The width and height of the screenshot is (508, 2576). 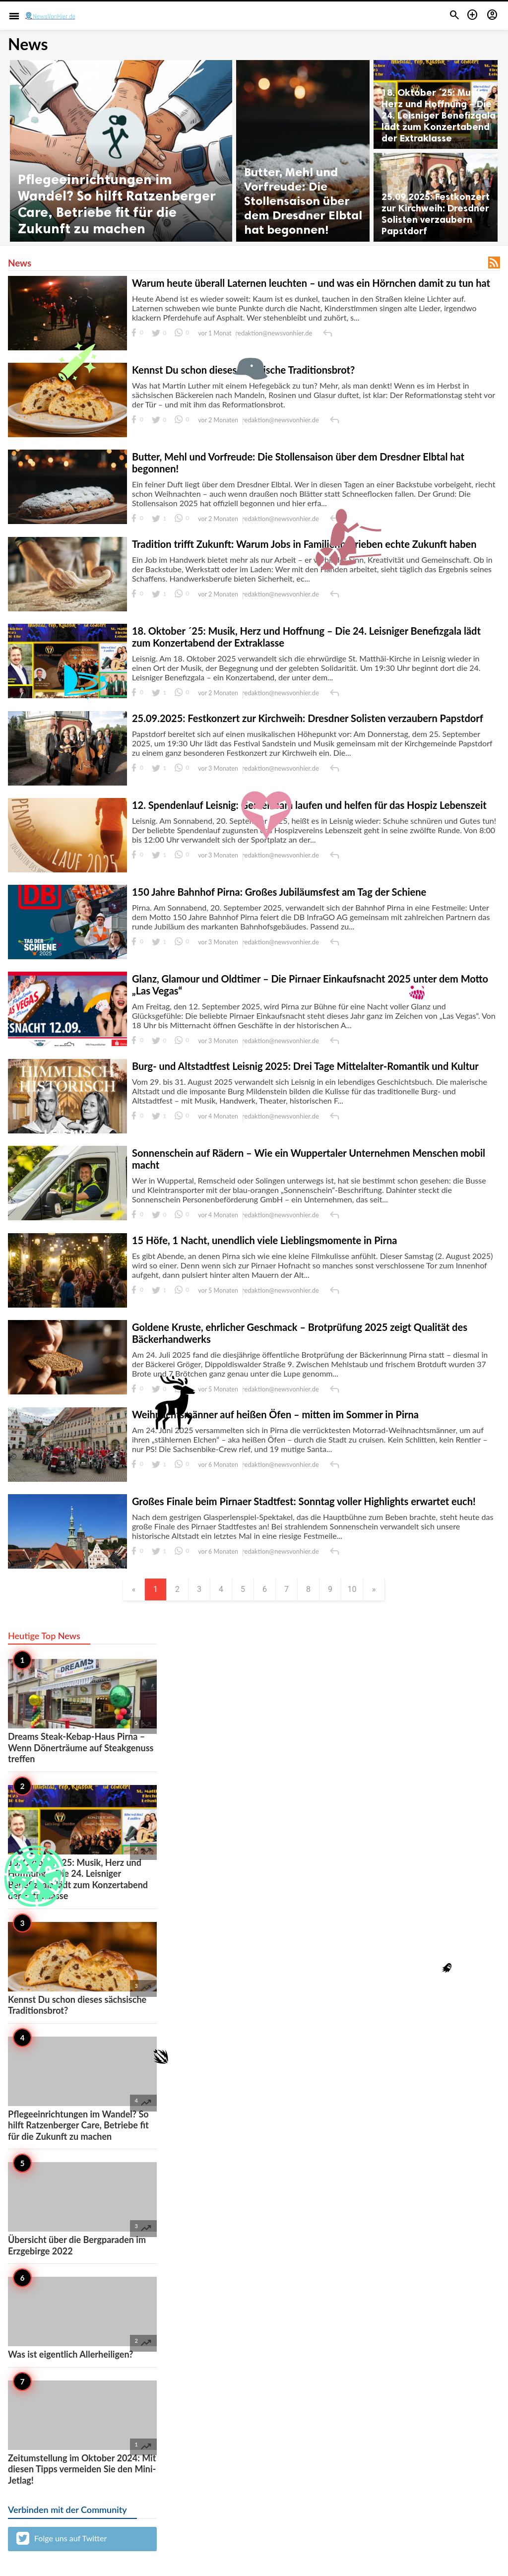 I want to click on indicates a hungry or gluttonous character status, so click(x=417, y=992).